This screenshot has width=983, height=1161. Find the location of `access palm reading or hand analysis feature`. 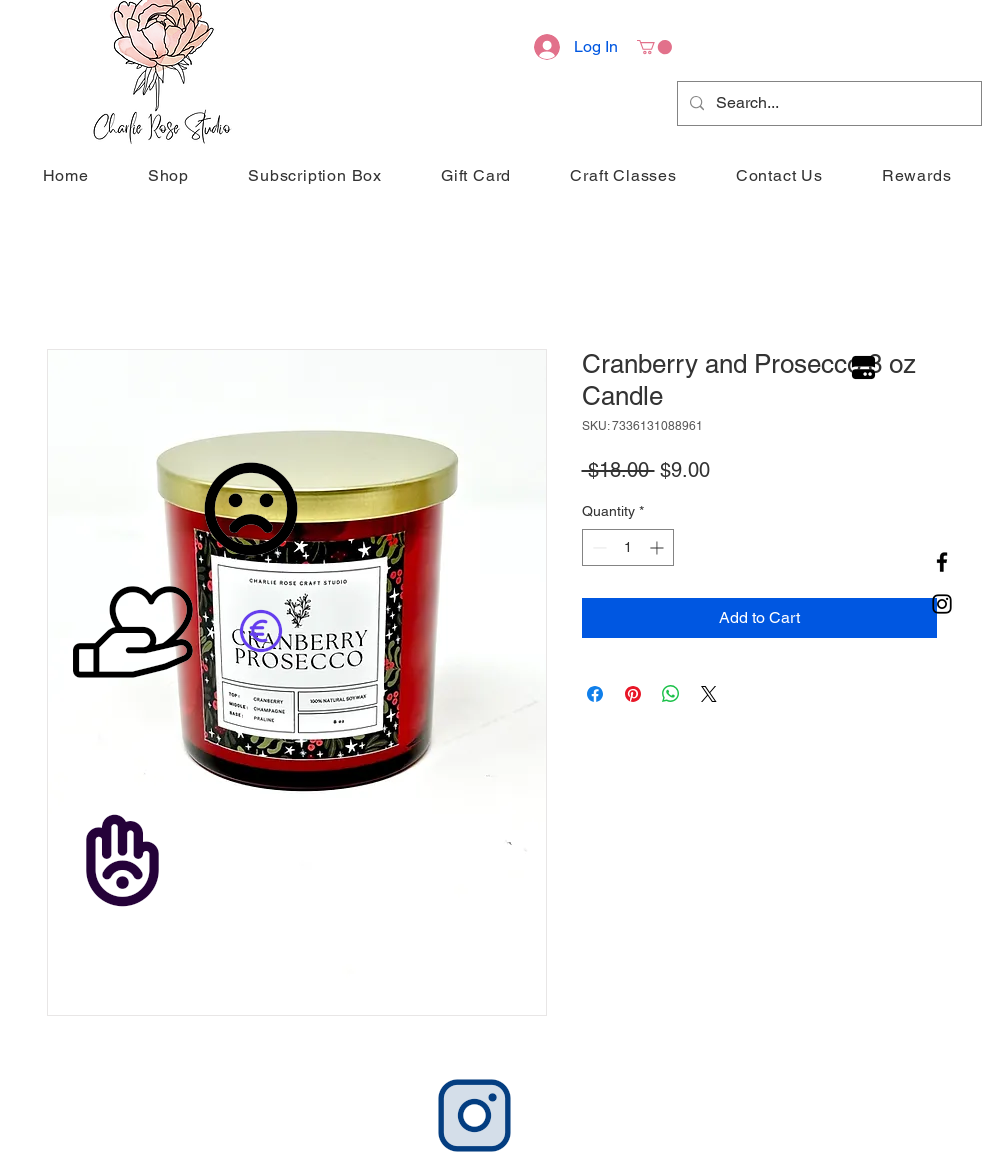

access palm reading or hand analysis feature is located at coordinates (122, 860).